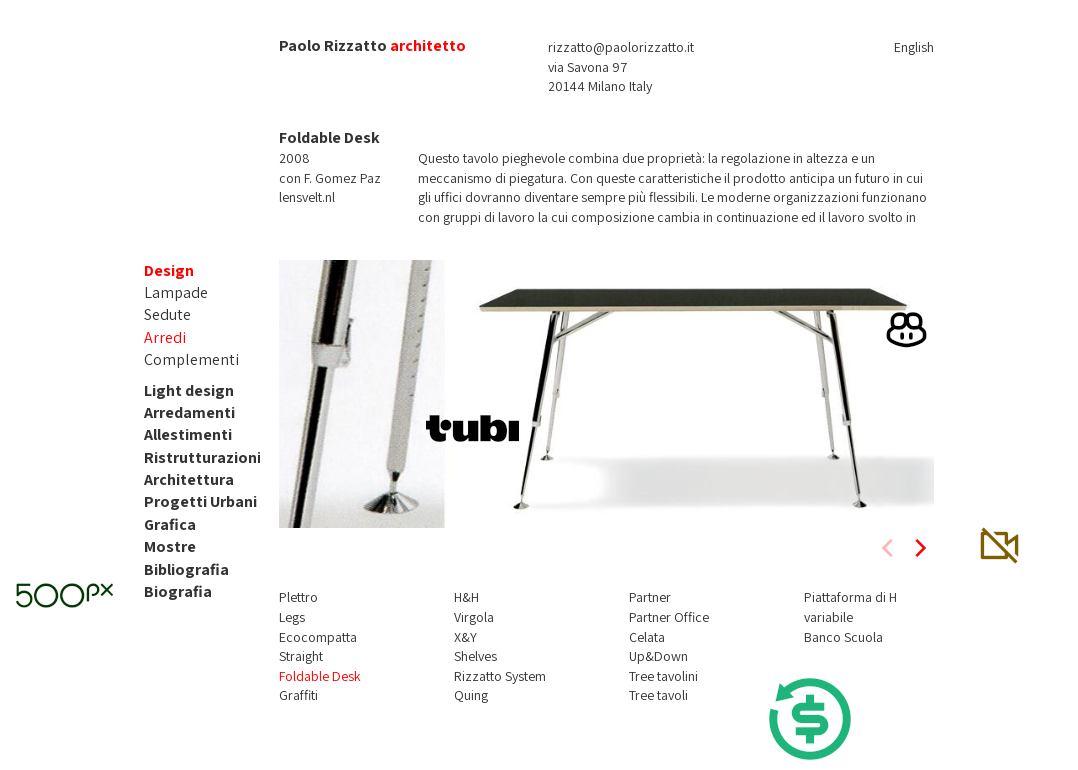  I want to click on open the 500px photography platform, so click(64, 595).